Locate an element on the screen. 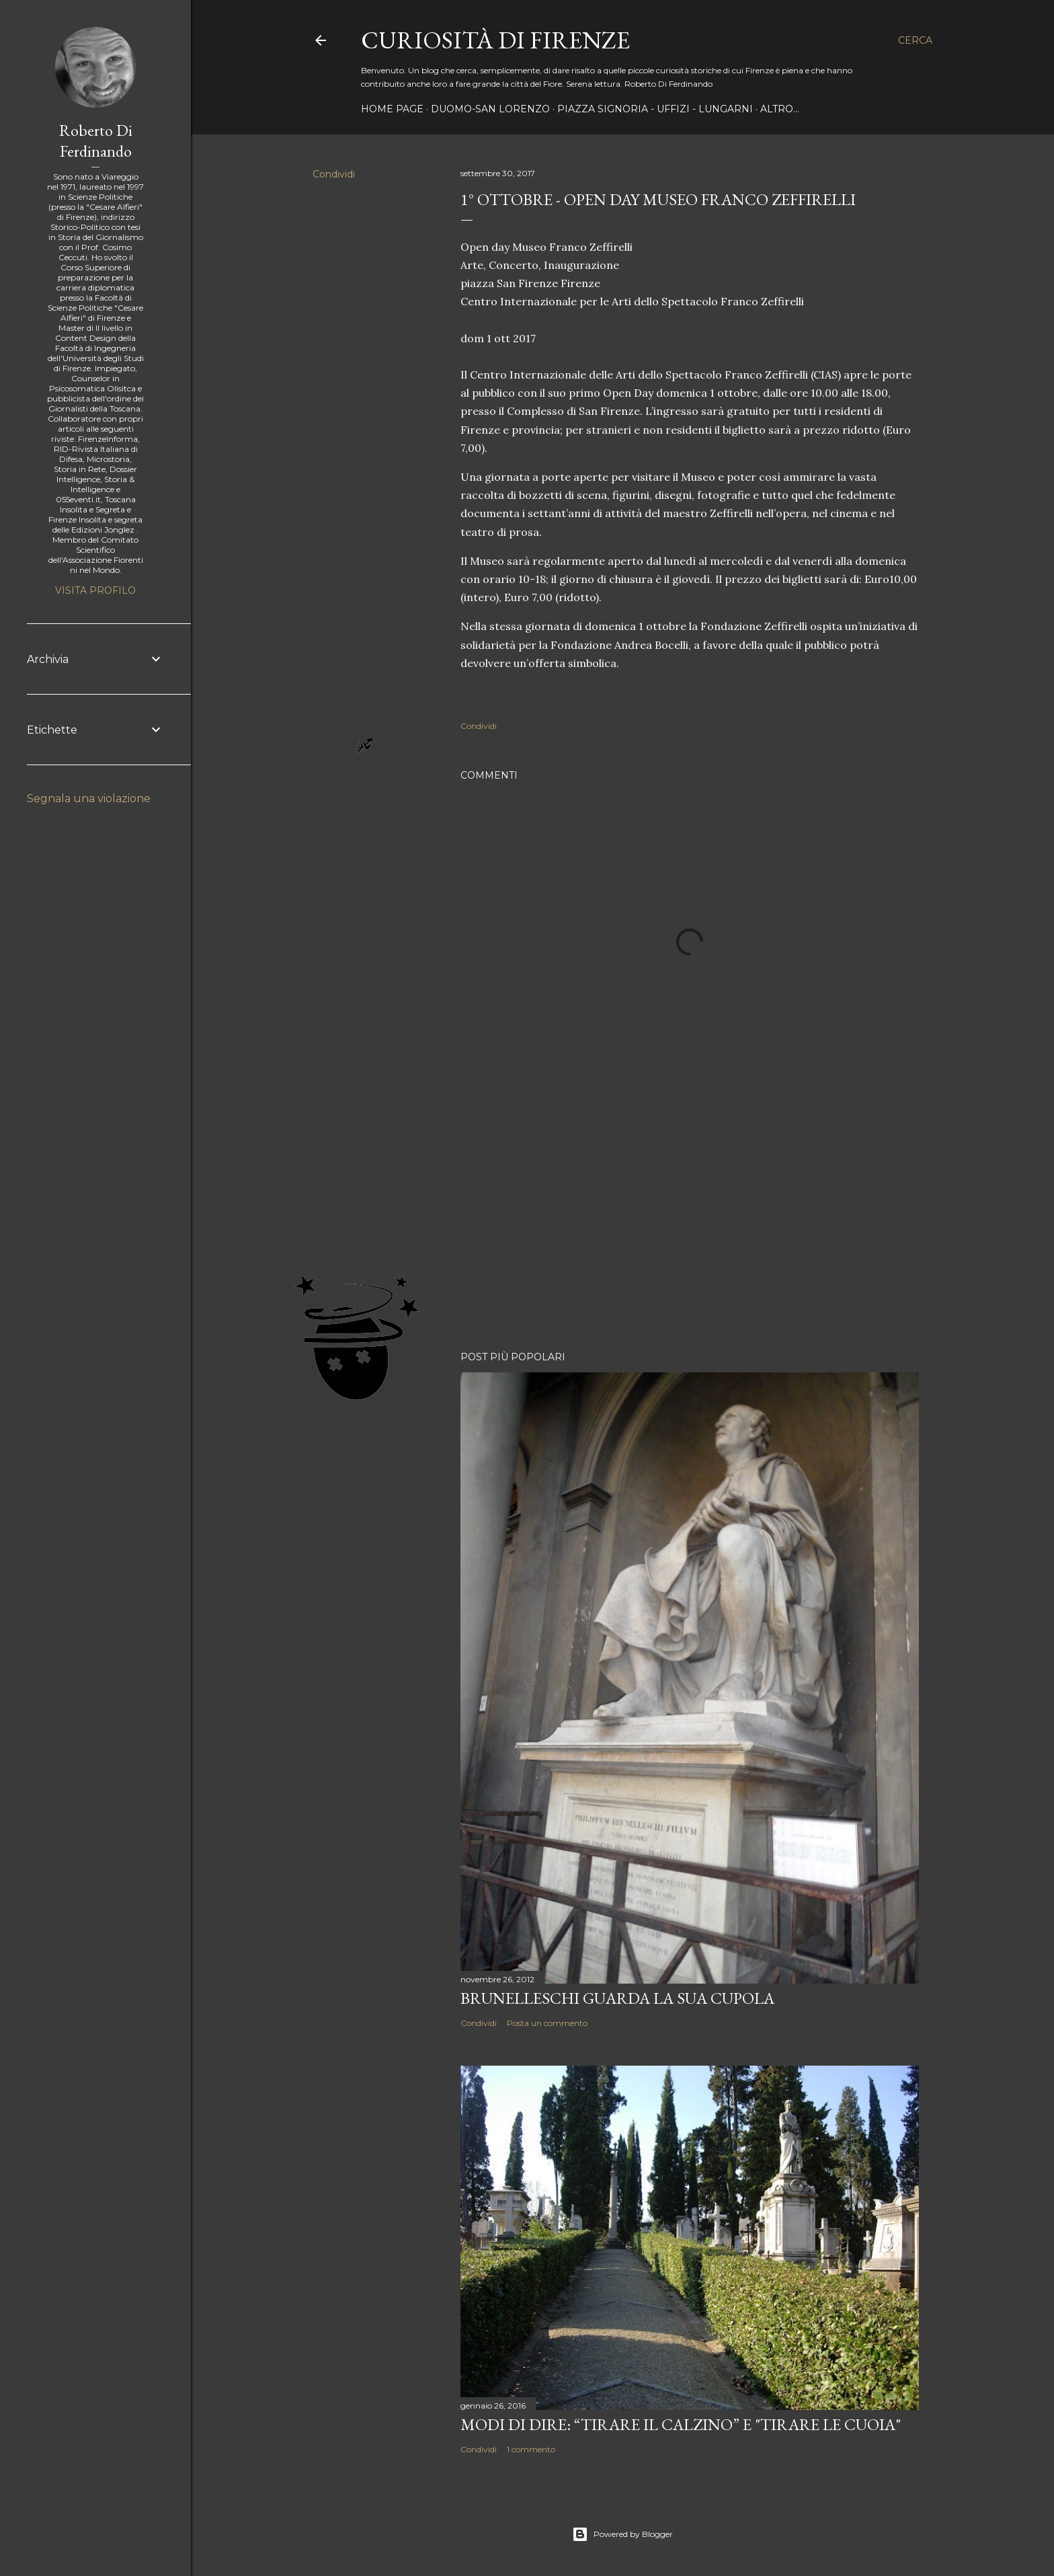 This screenshot has height=2576, width=1054. indicates a dead fish or deceased creature in game is located at coordinates (364, 746).